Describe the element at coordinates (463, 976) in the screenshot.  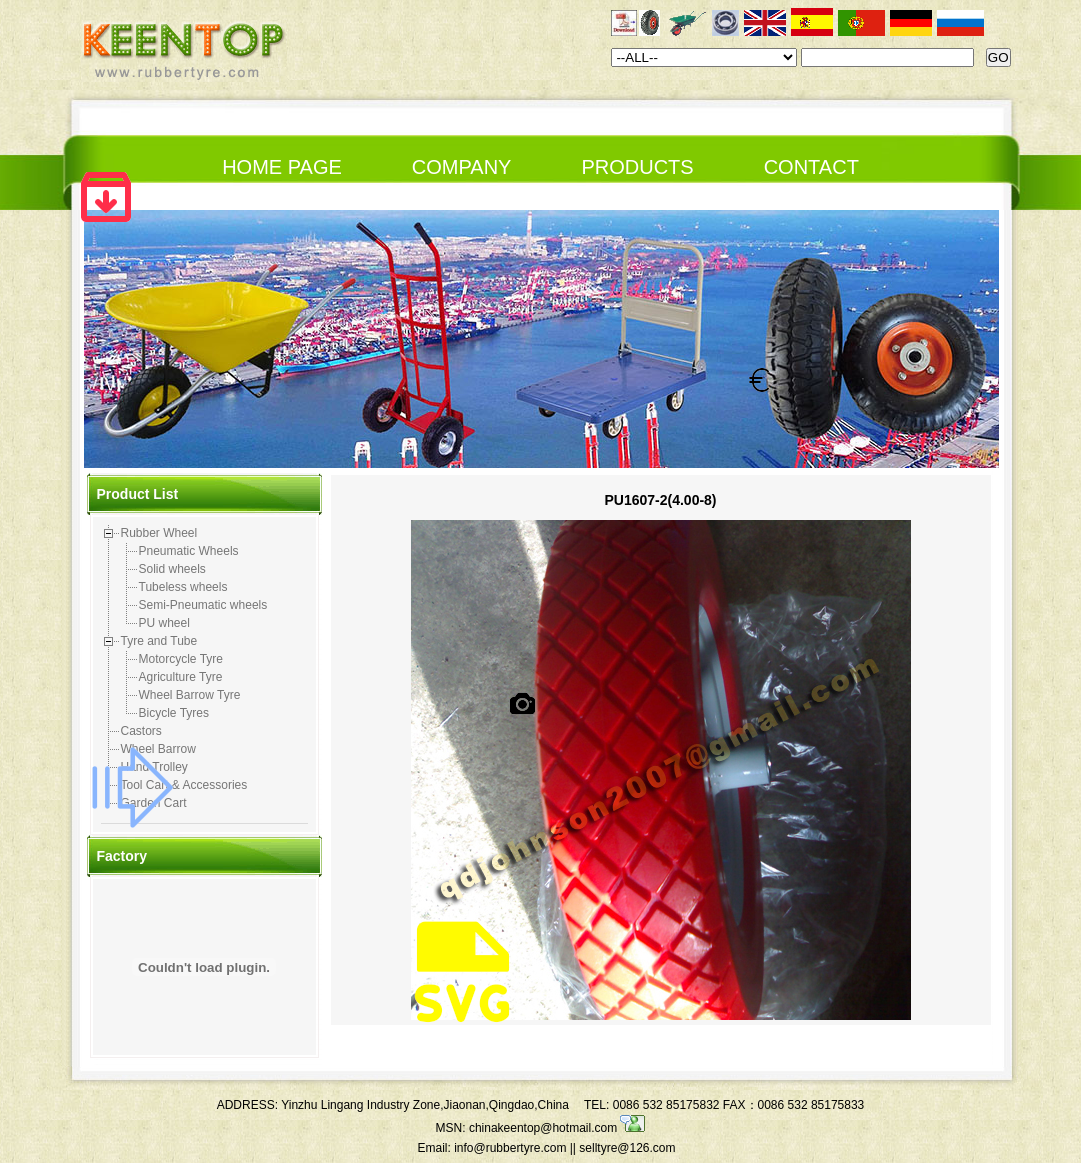
I see `an SVG file type indicator` at that location.